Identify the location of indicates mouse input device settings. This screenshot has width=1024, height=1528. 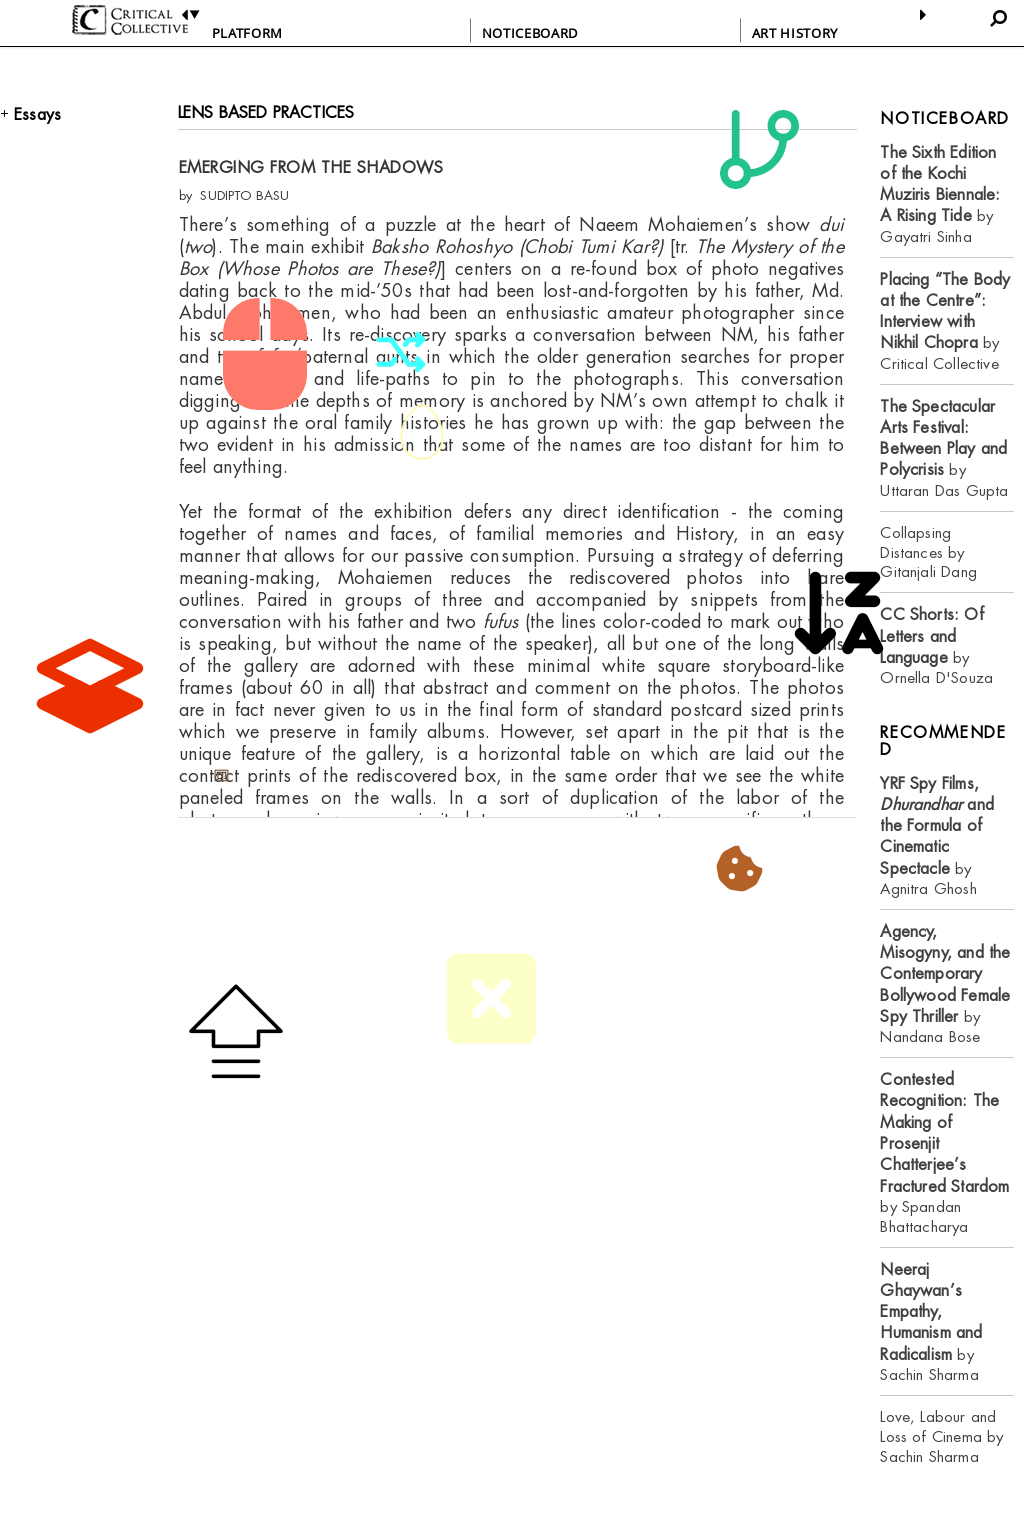
(265, 354).